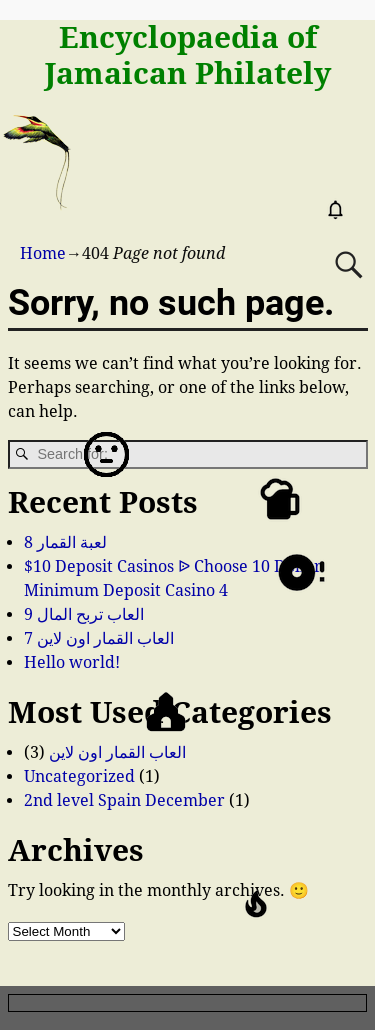 The height and width of the screenshot is (1030, 375). What do you see at coordinates (166, 712) in the screenshot?
I see `find nearby places of worship` at bounding box center [166, 712].